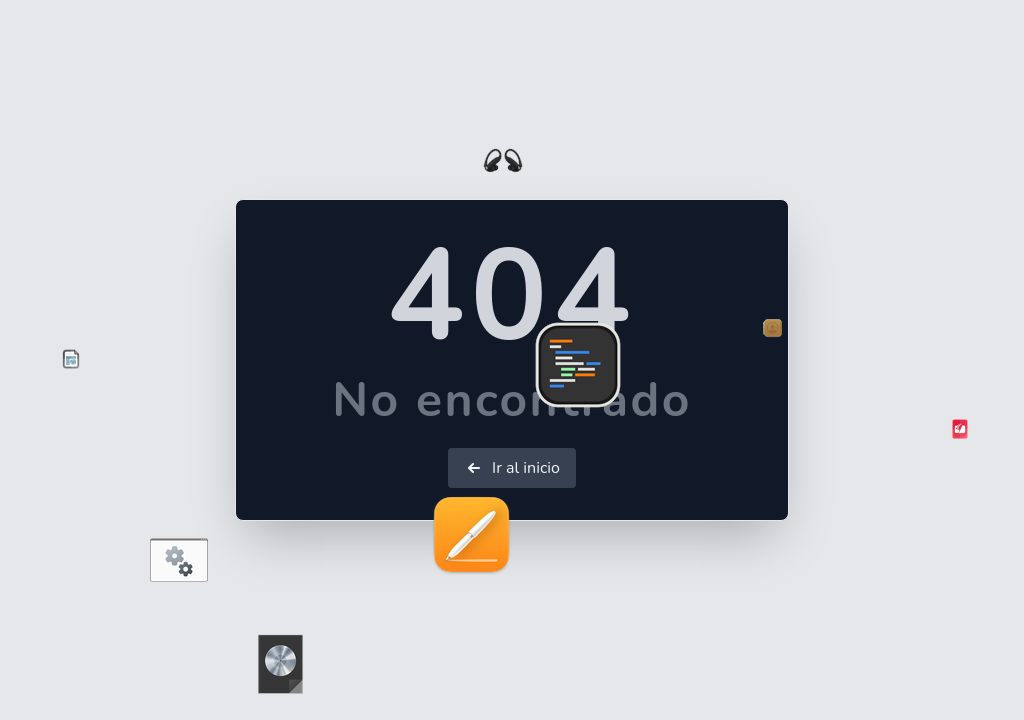  I want to click on create a new song project from template in GarageBand, so click(280, 665).